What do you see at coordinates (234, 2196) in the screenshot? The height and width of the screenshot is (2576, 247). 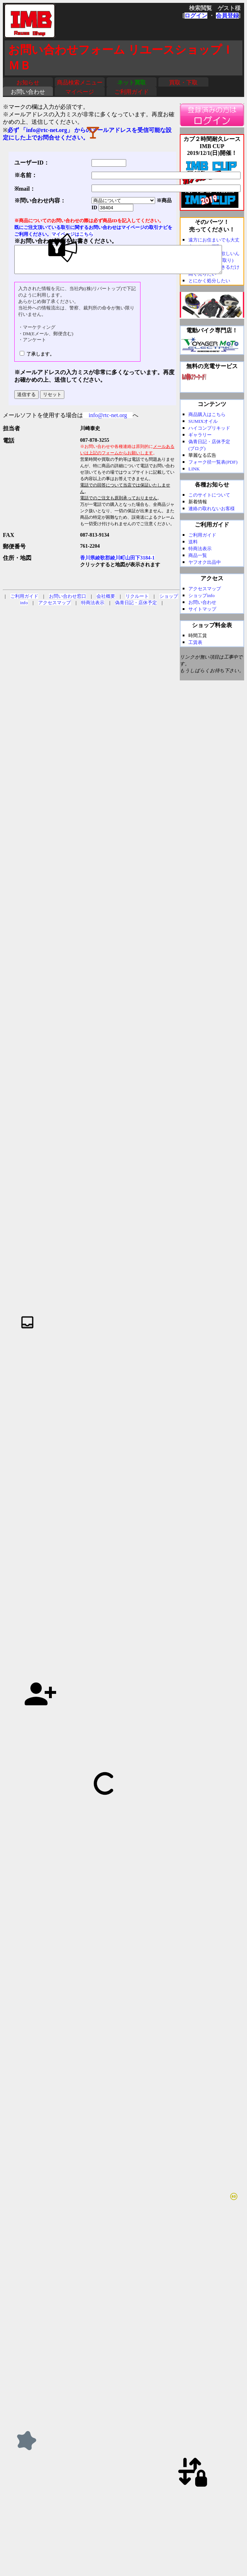 I see `indicates sponsored or advertisement content` at bounding box center [234, 2196].